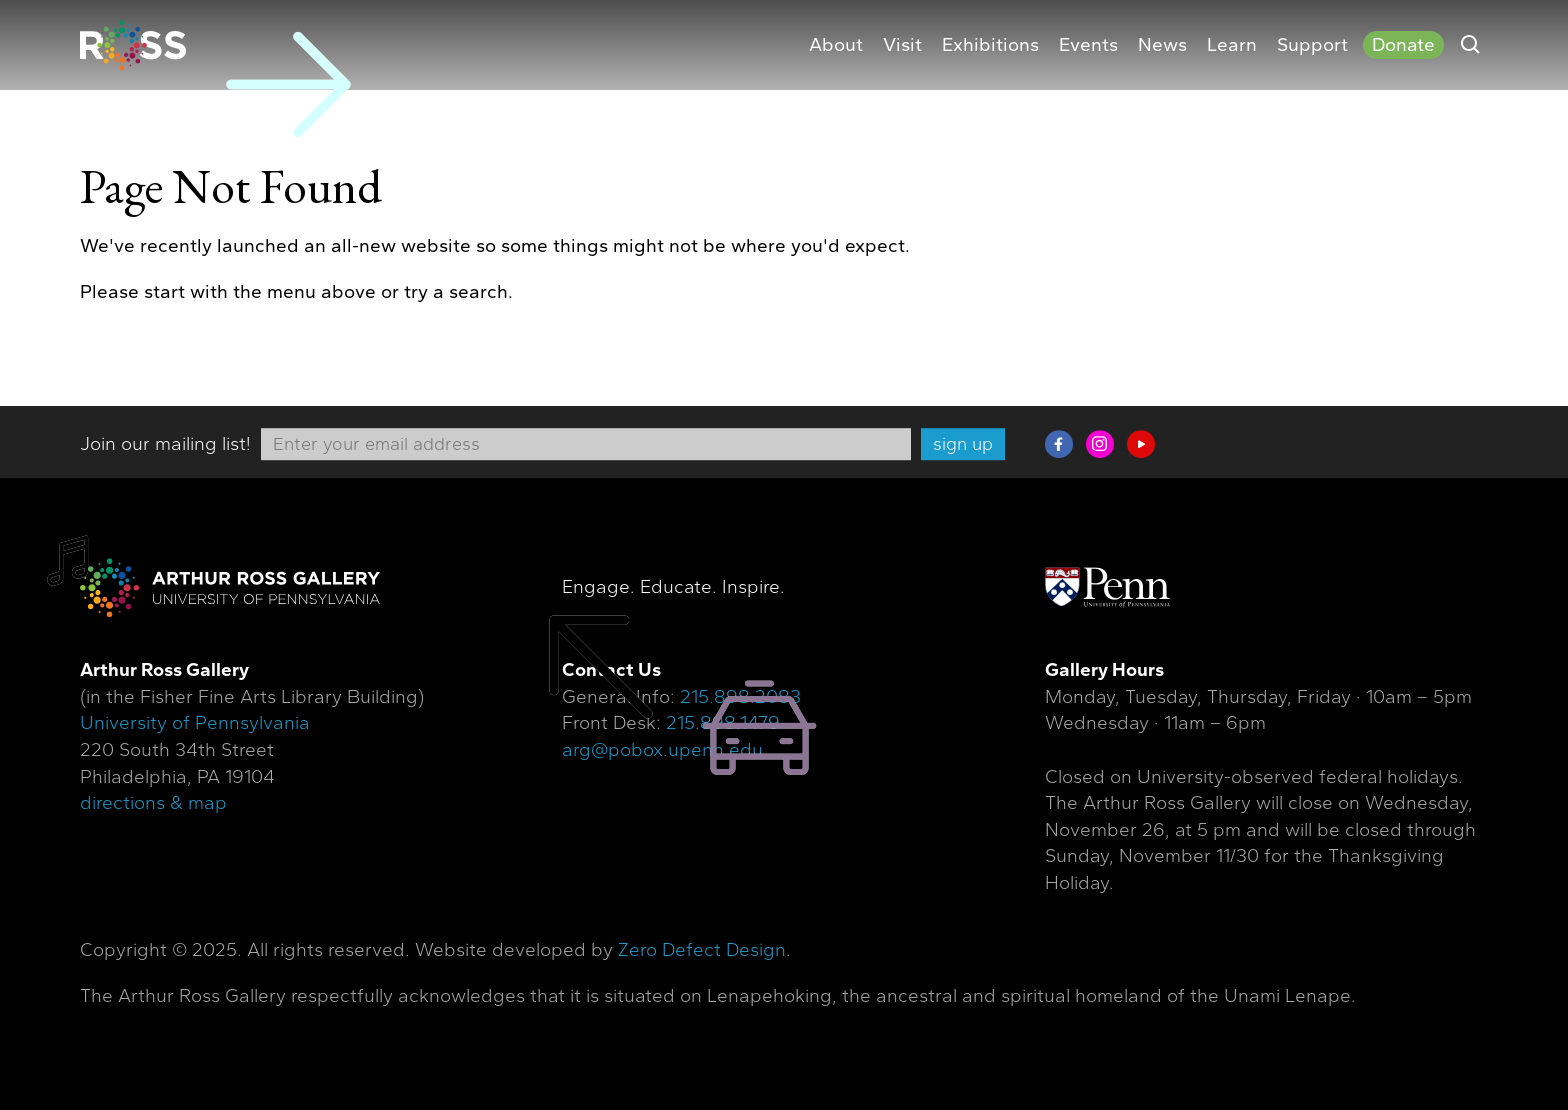 The width and height of the screenshot is (1568, 1110). I want to click on contact or locate emergency services, so click(759, 733).